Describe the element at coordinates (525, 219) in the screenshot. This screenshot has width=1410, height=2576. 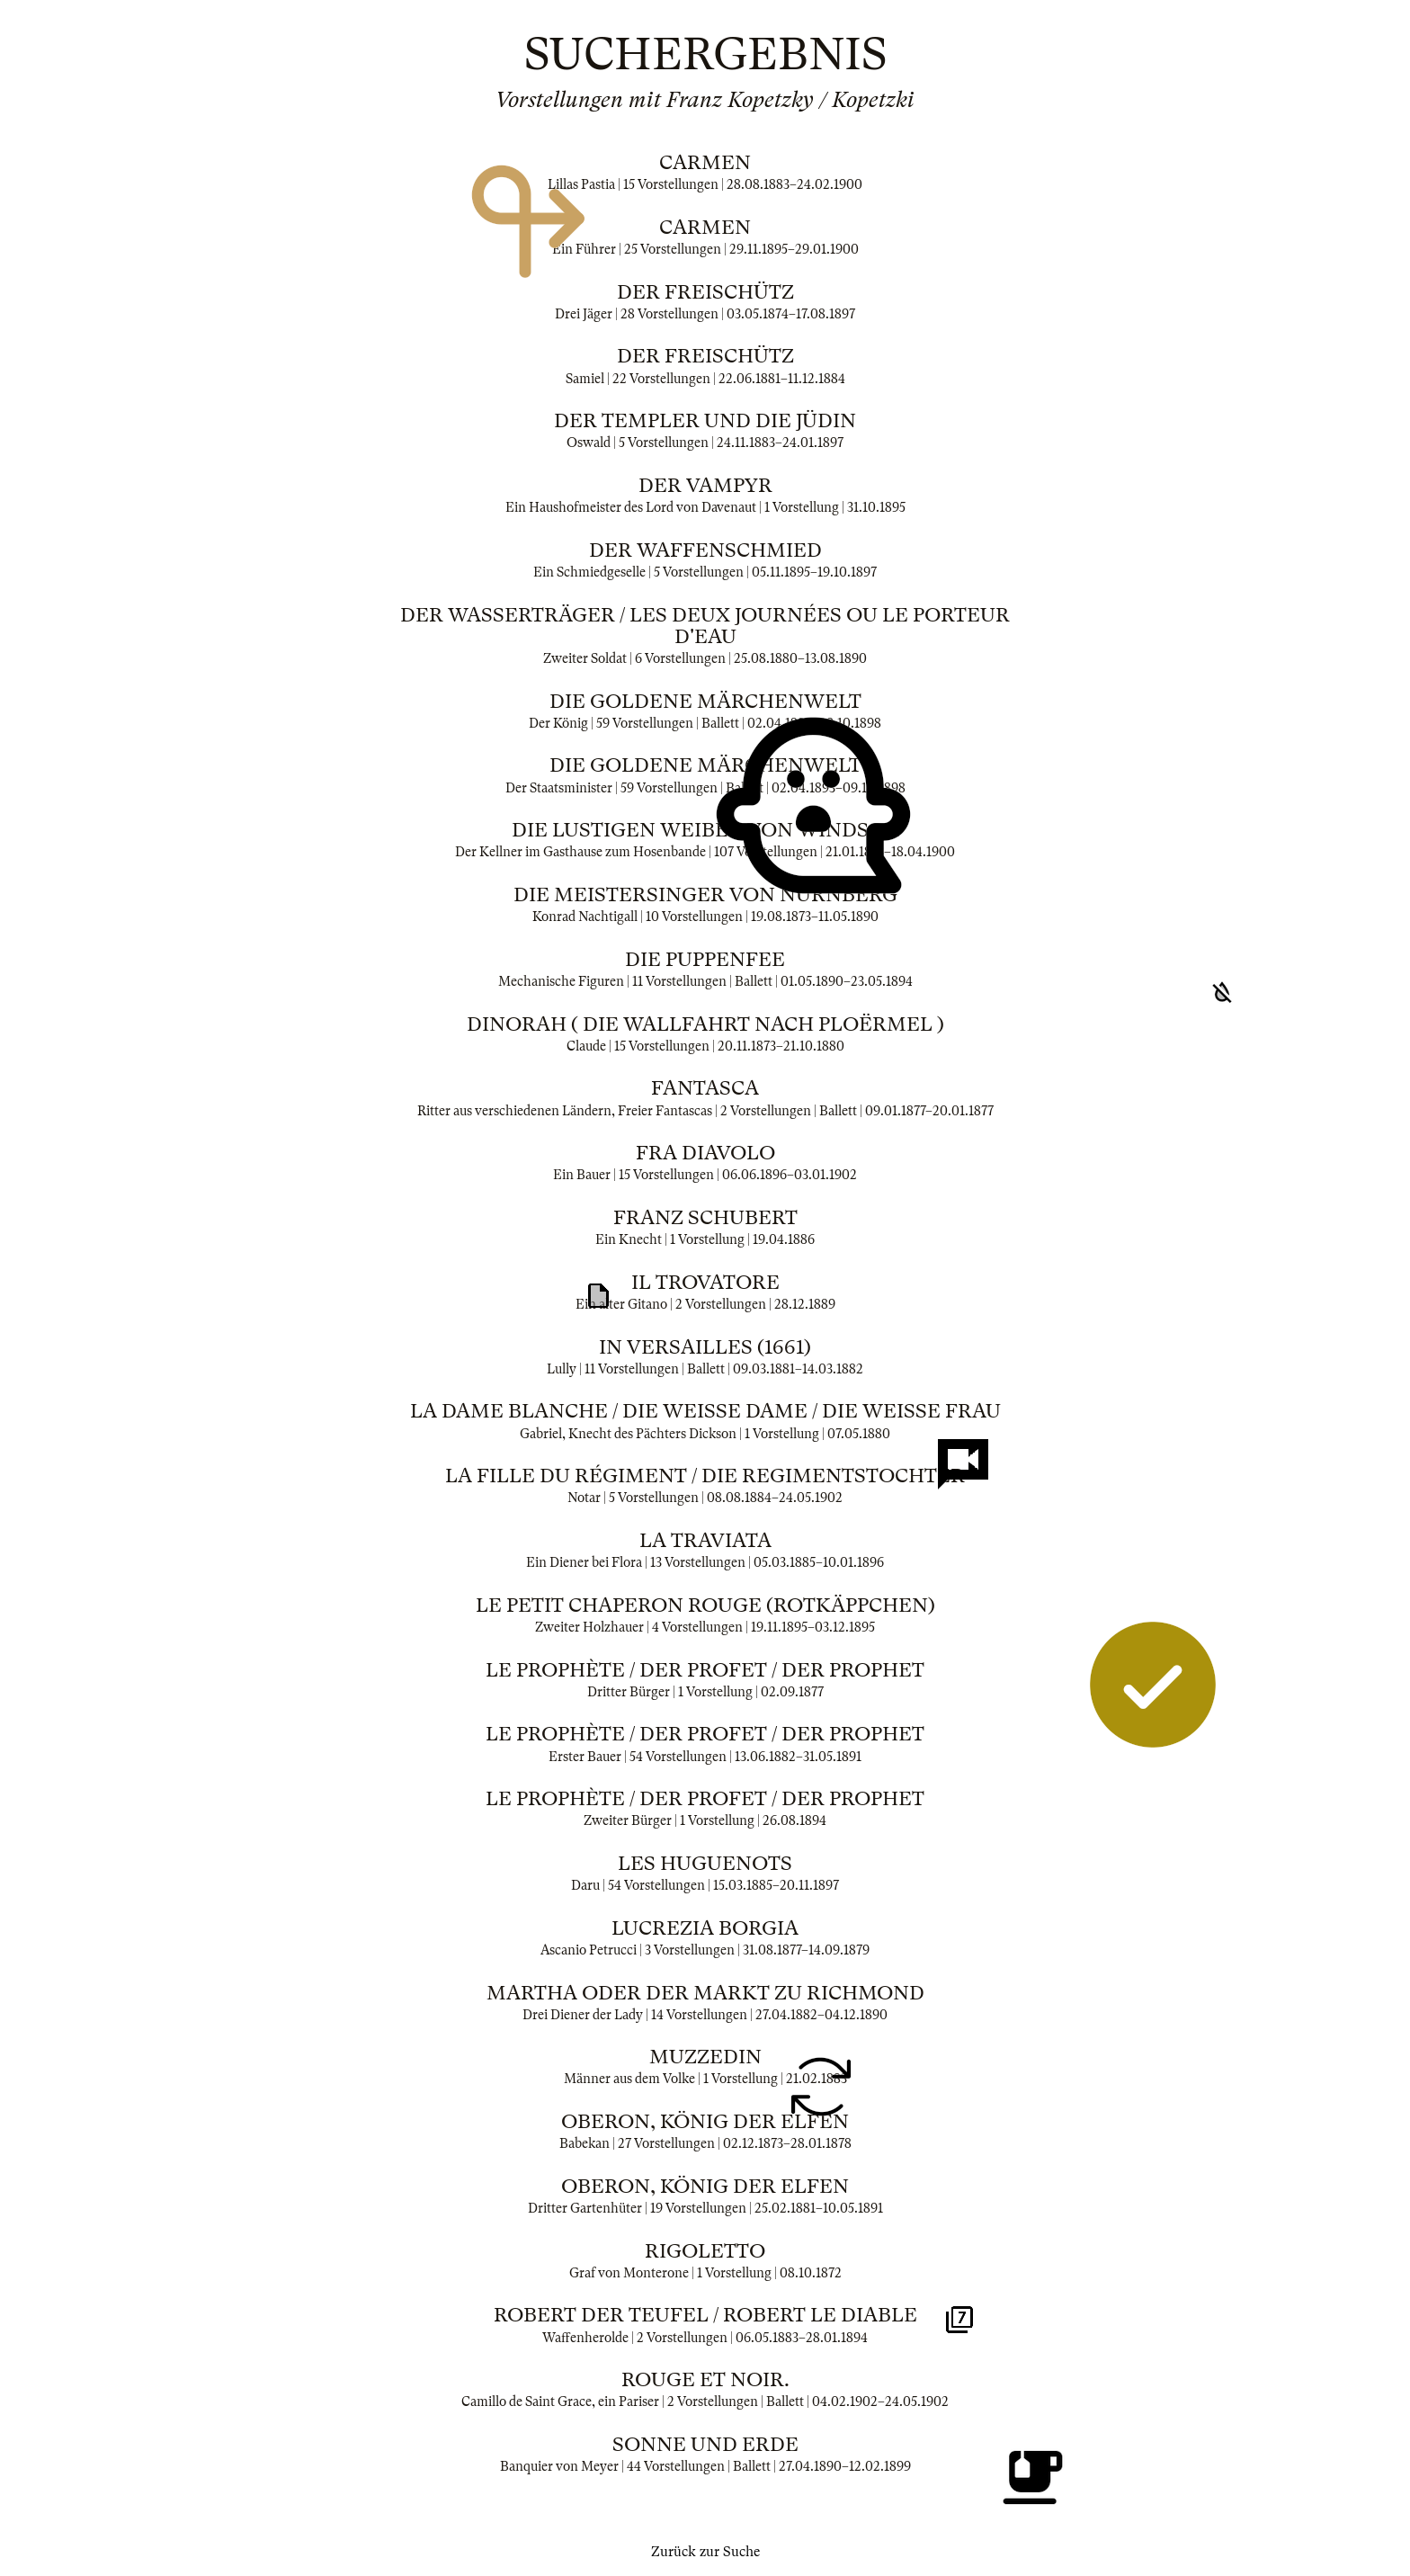
I see `redo or repeat last action` at that location.